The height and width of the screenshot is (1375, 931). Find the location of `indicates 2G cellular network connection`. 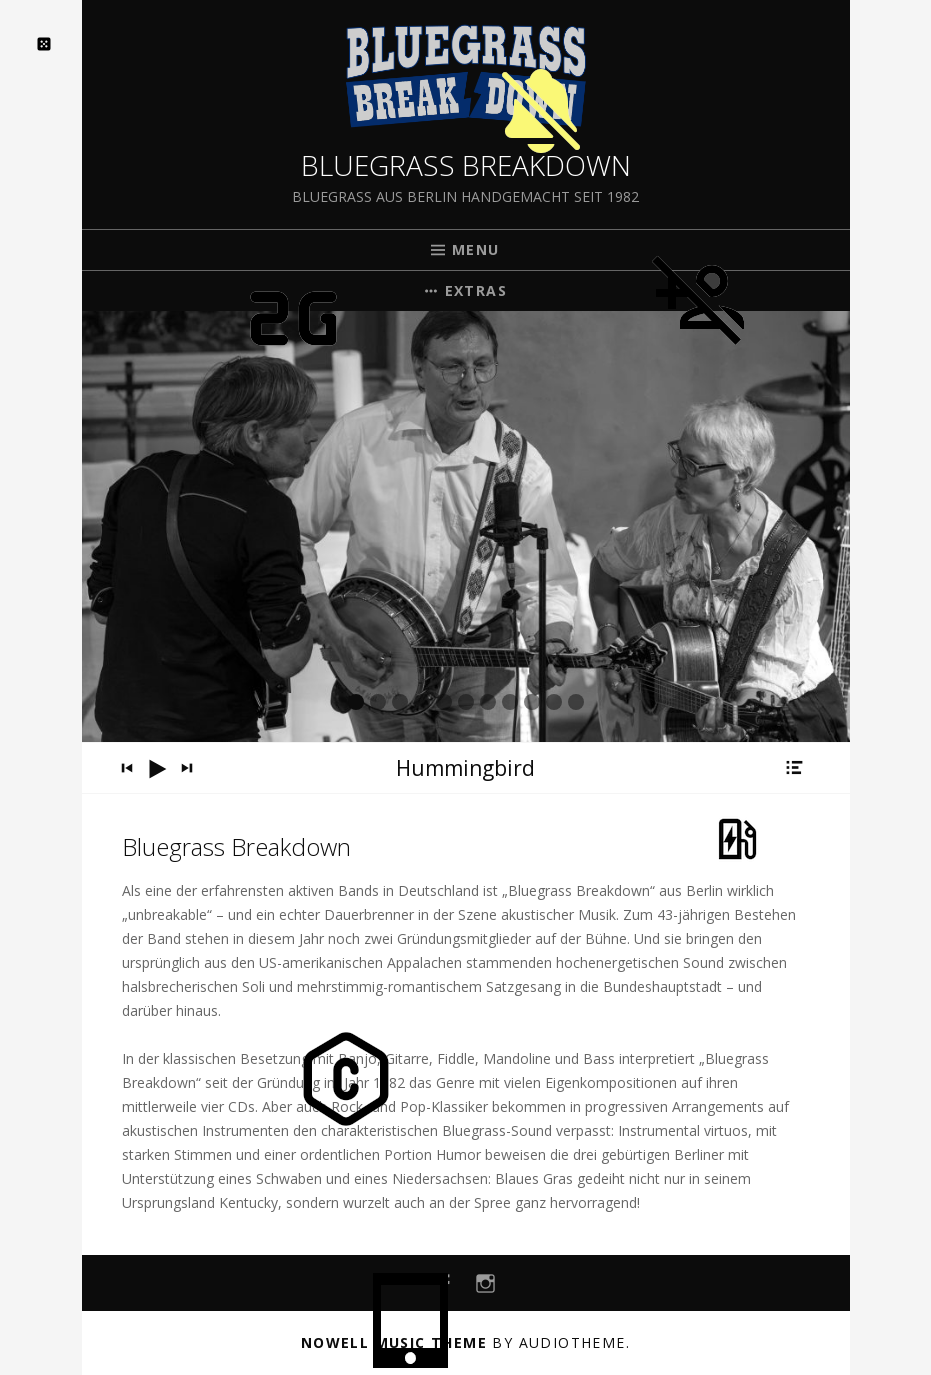

indicates 2G cellular network connection is located at coordinates (293, 318).